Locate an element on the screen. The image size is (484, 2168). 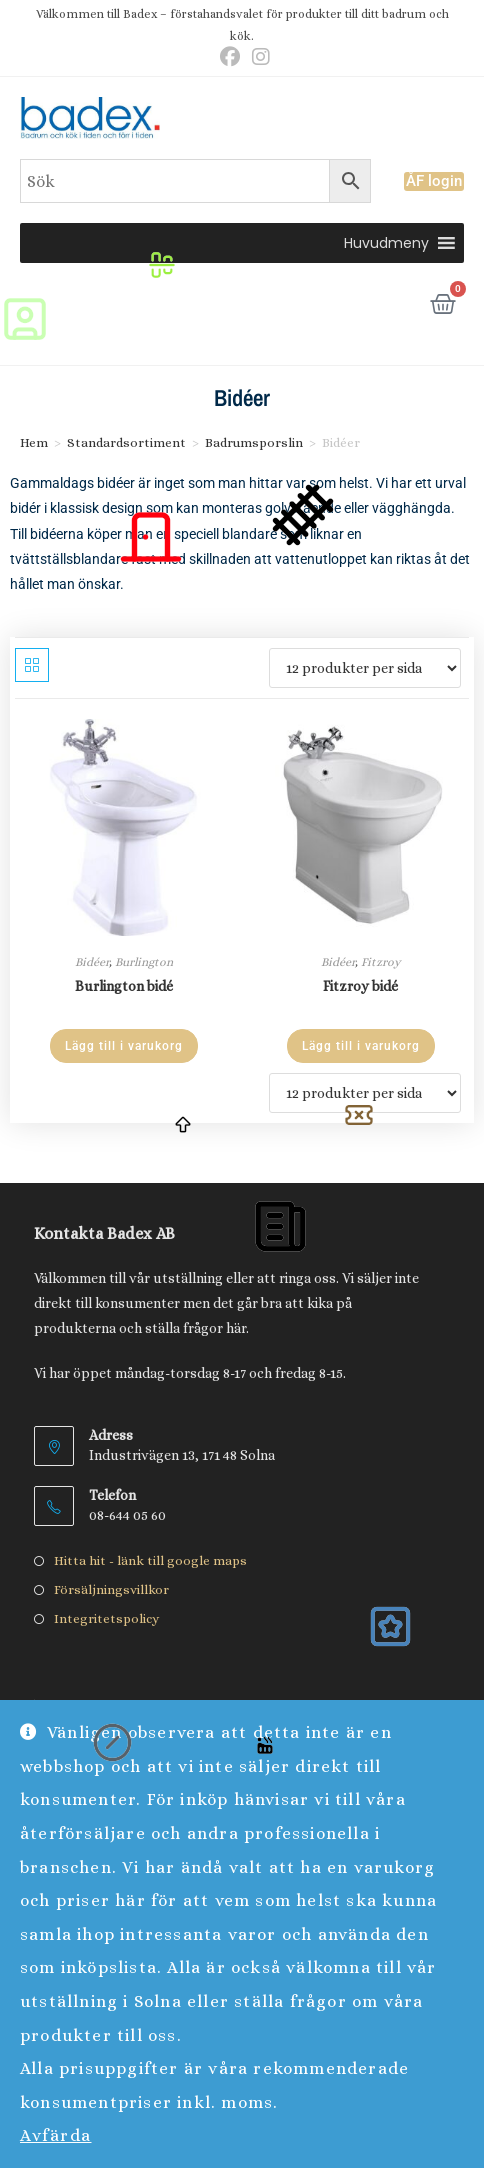
view news articles or updates is located at coordinates (280, 1226).